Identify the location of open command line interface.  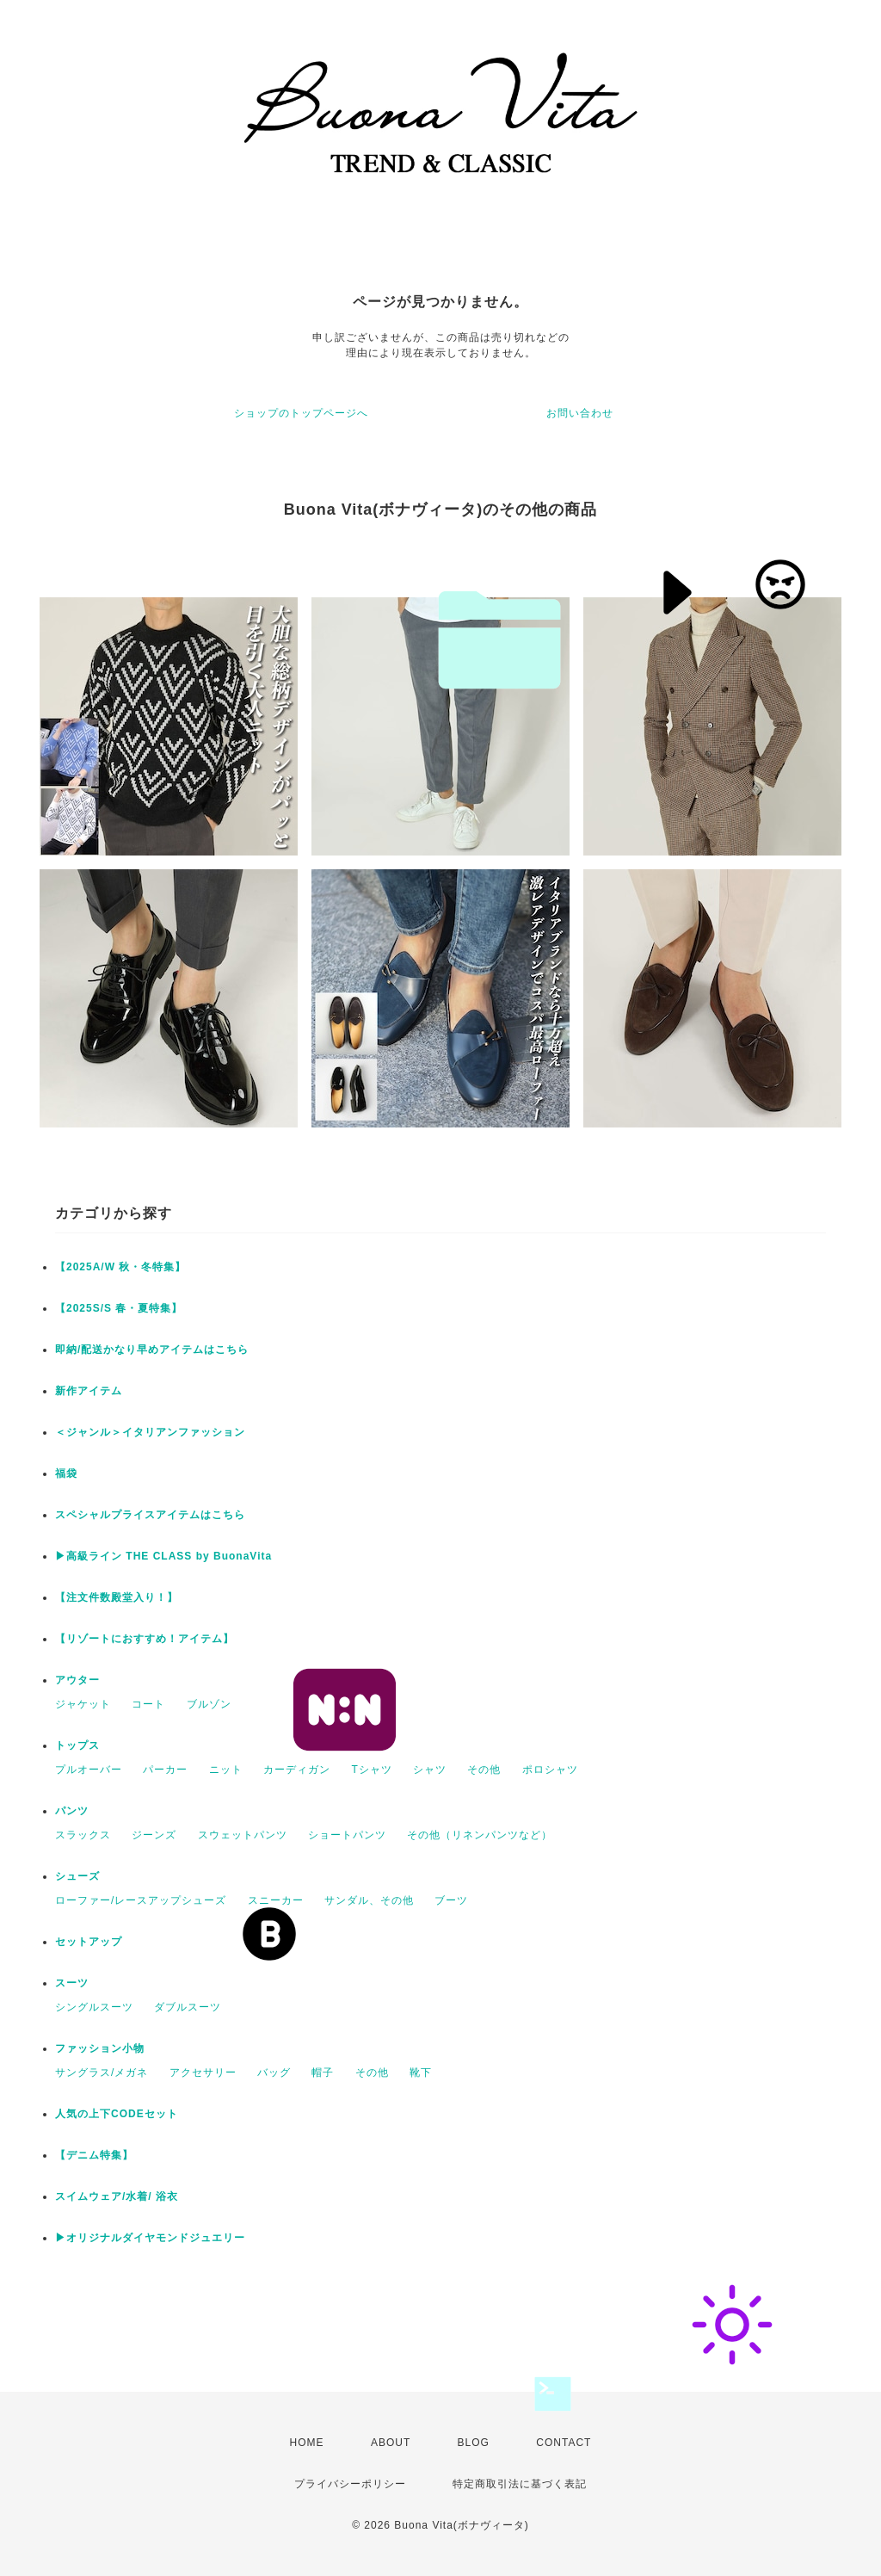
(552, 2394).